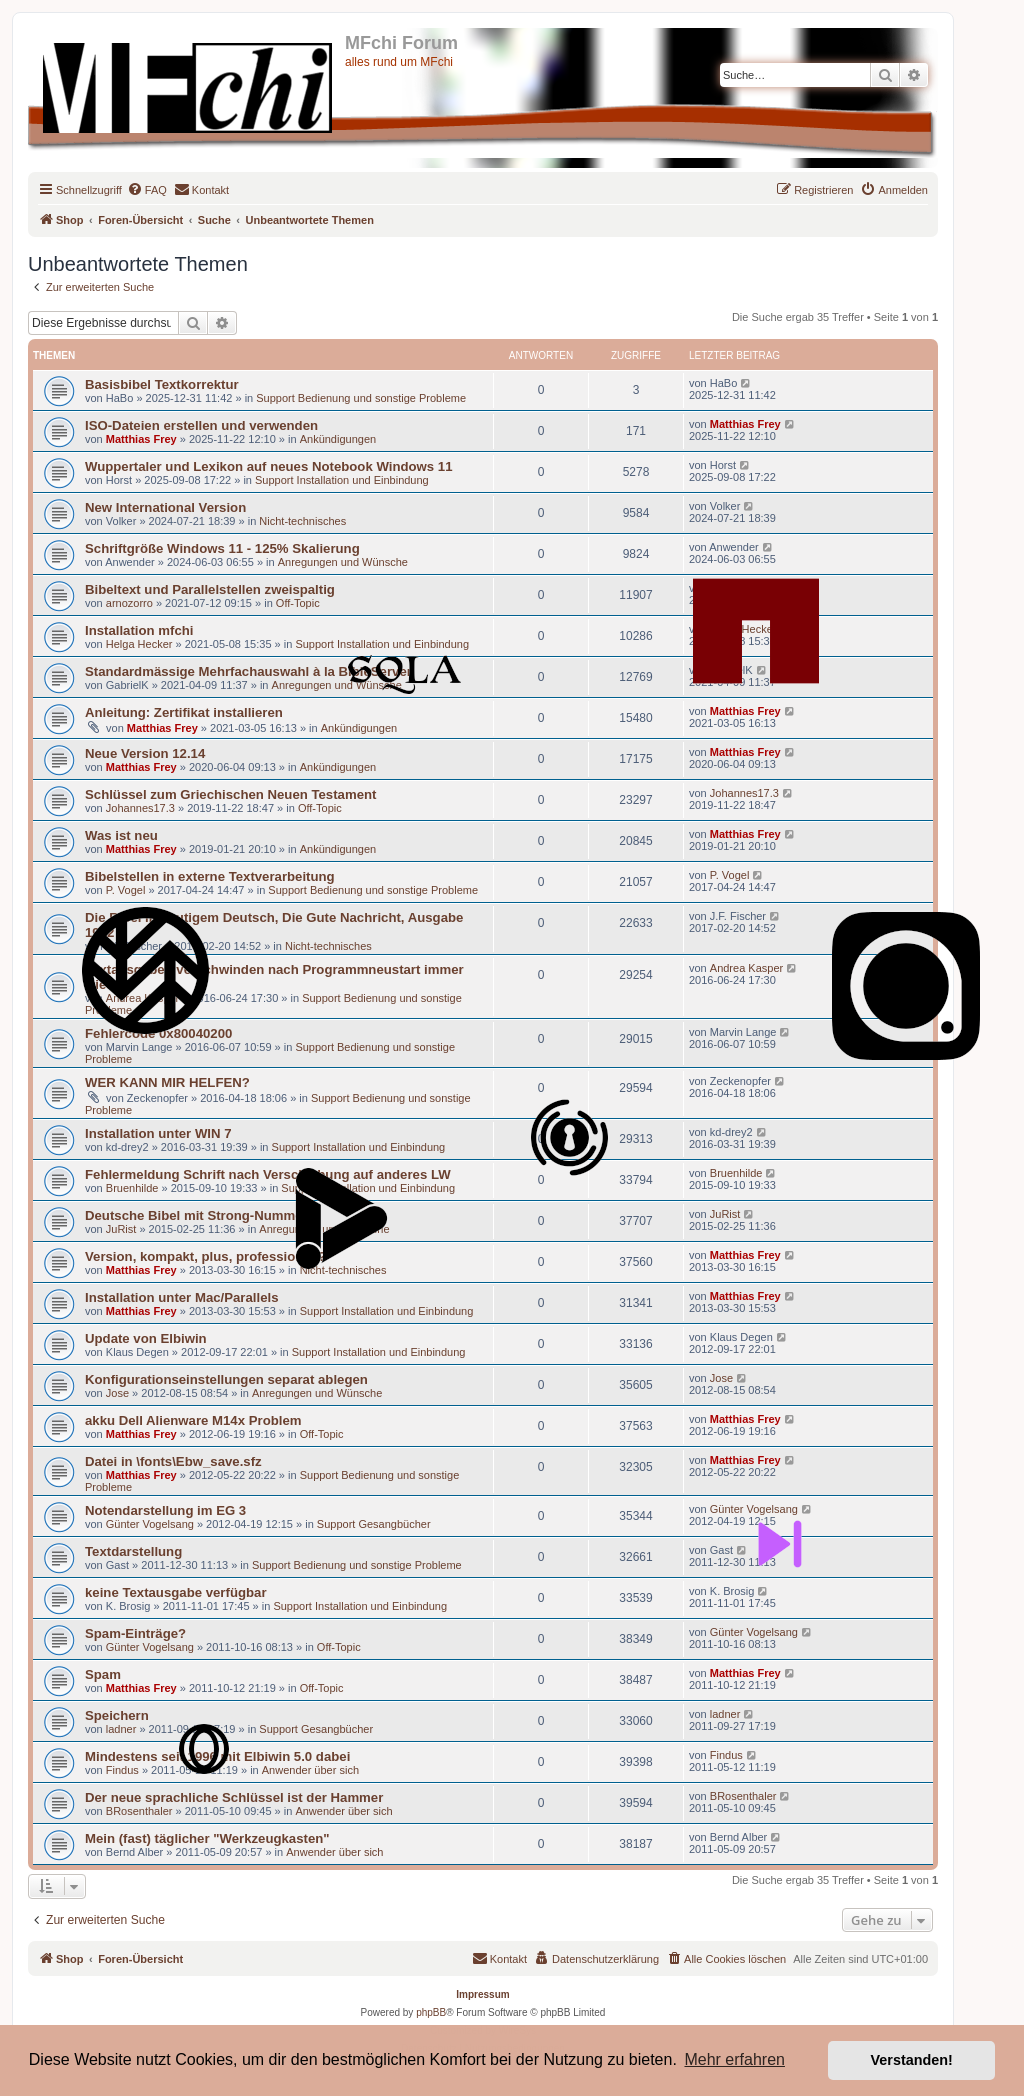 The image size is (1024, 2096). What do you see at coordinates (778, 1544) in the screenshot?
I see `skip to the next track` at bounding box center [778, 1544].